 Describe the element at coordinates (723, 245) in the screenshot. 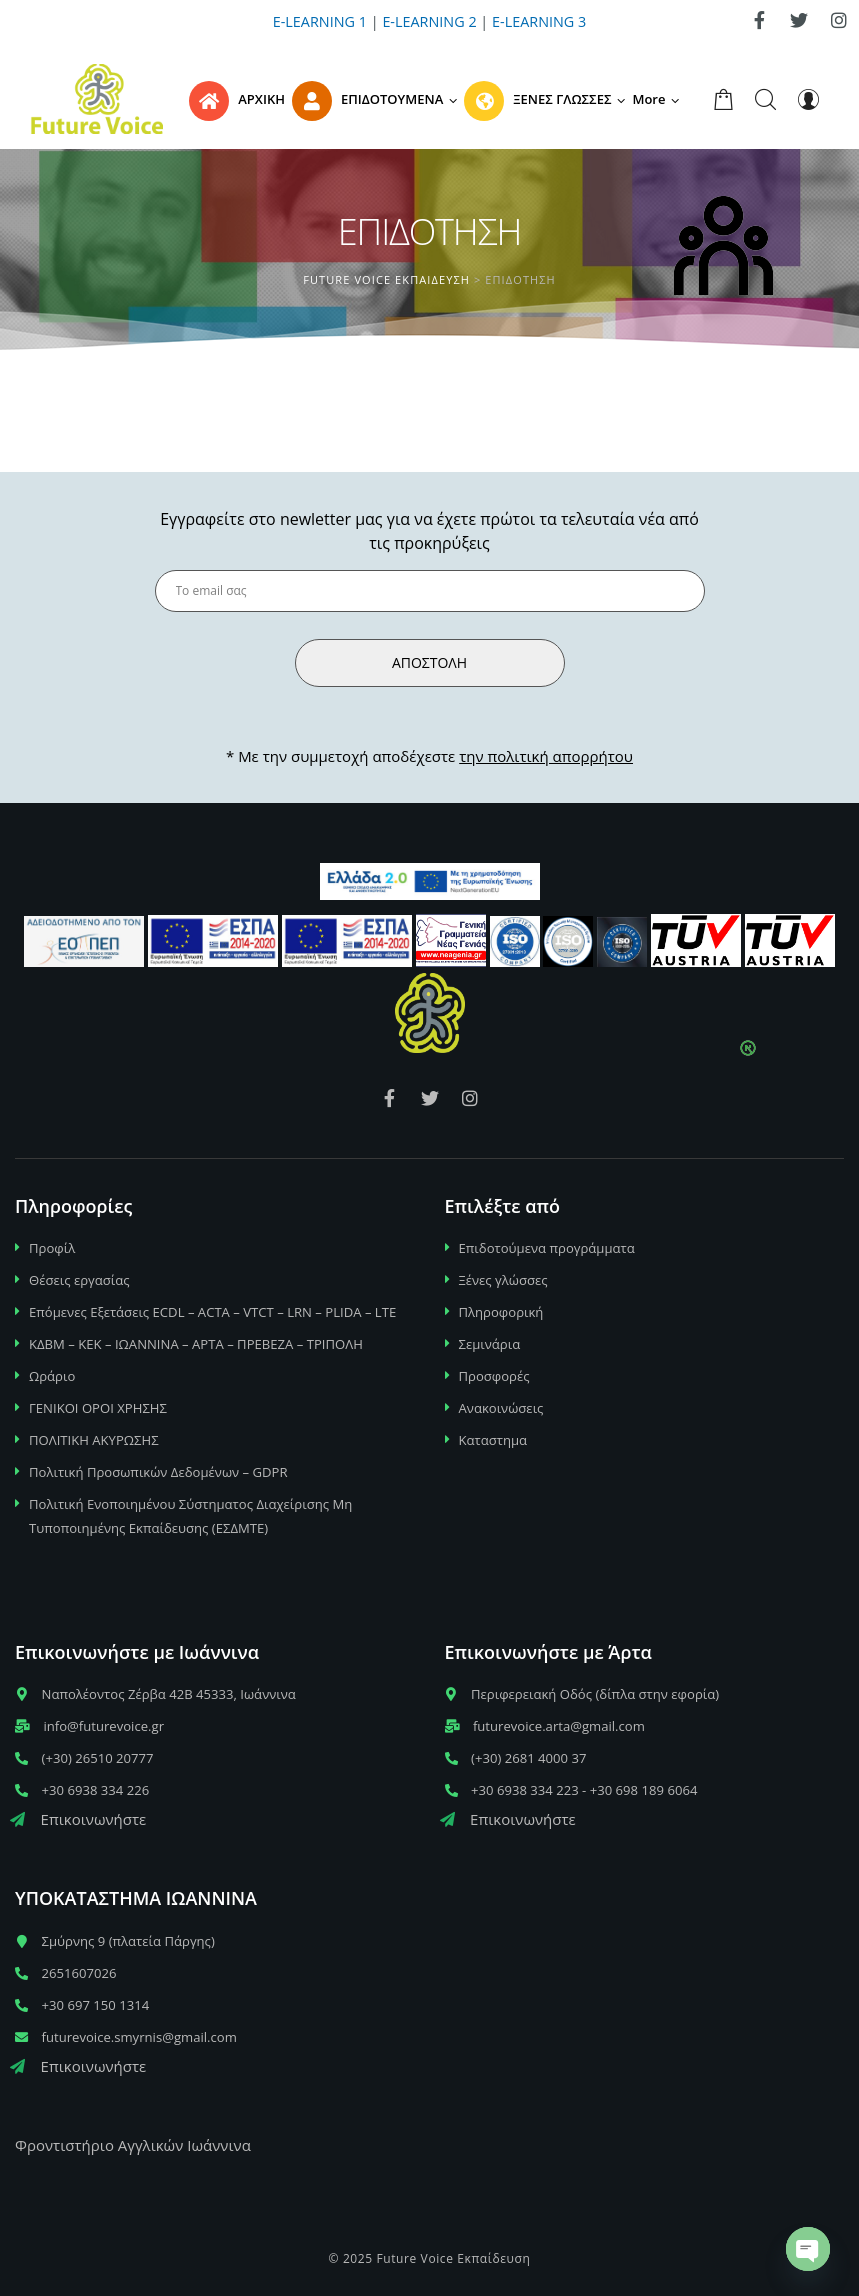

I see `view team members` at that location.